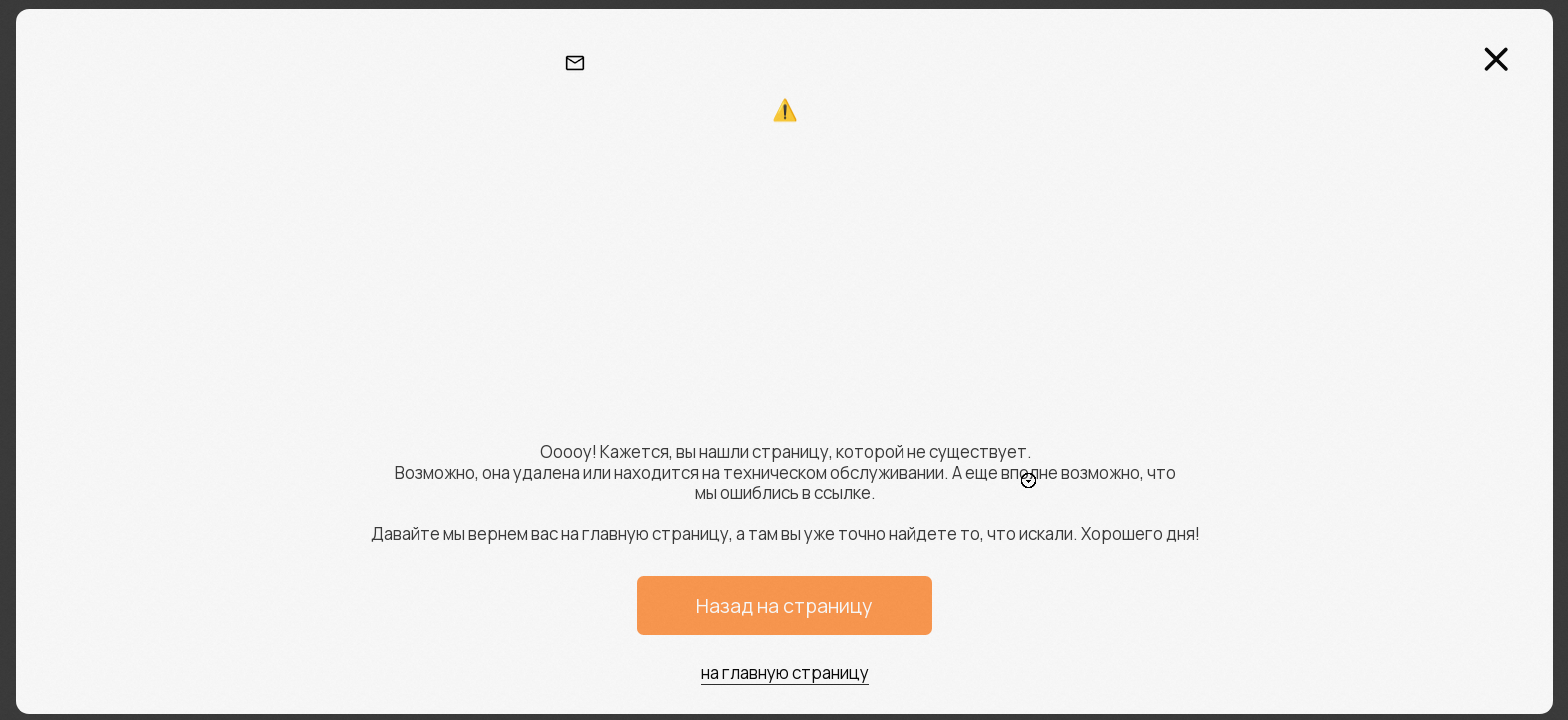  I want to click on open your inbox or email messages, so click(575, 63).